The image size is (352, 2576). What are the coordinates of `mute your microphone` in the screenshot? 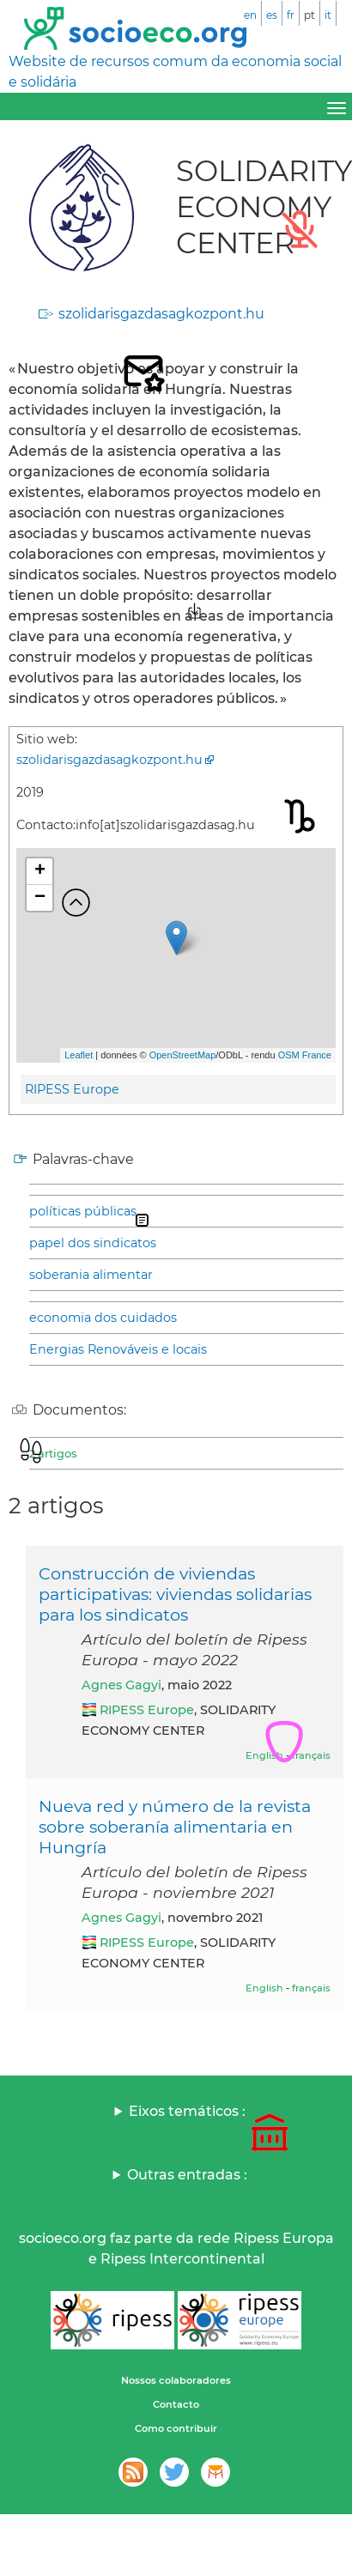 It's located at (300, 230).